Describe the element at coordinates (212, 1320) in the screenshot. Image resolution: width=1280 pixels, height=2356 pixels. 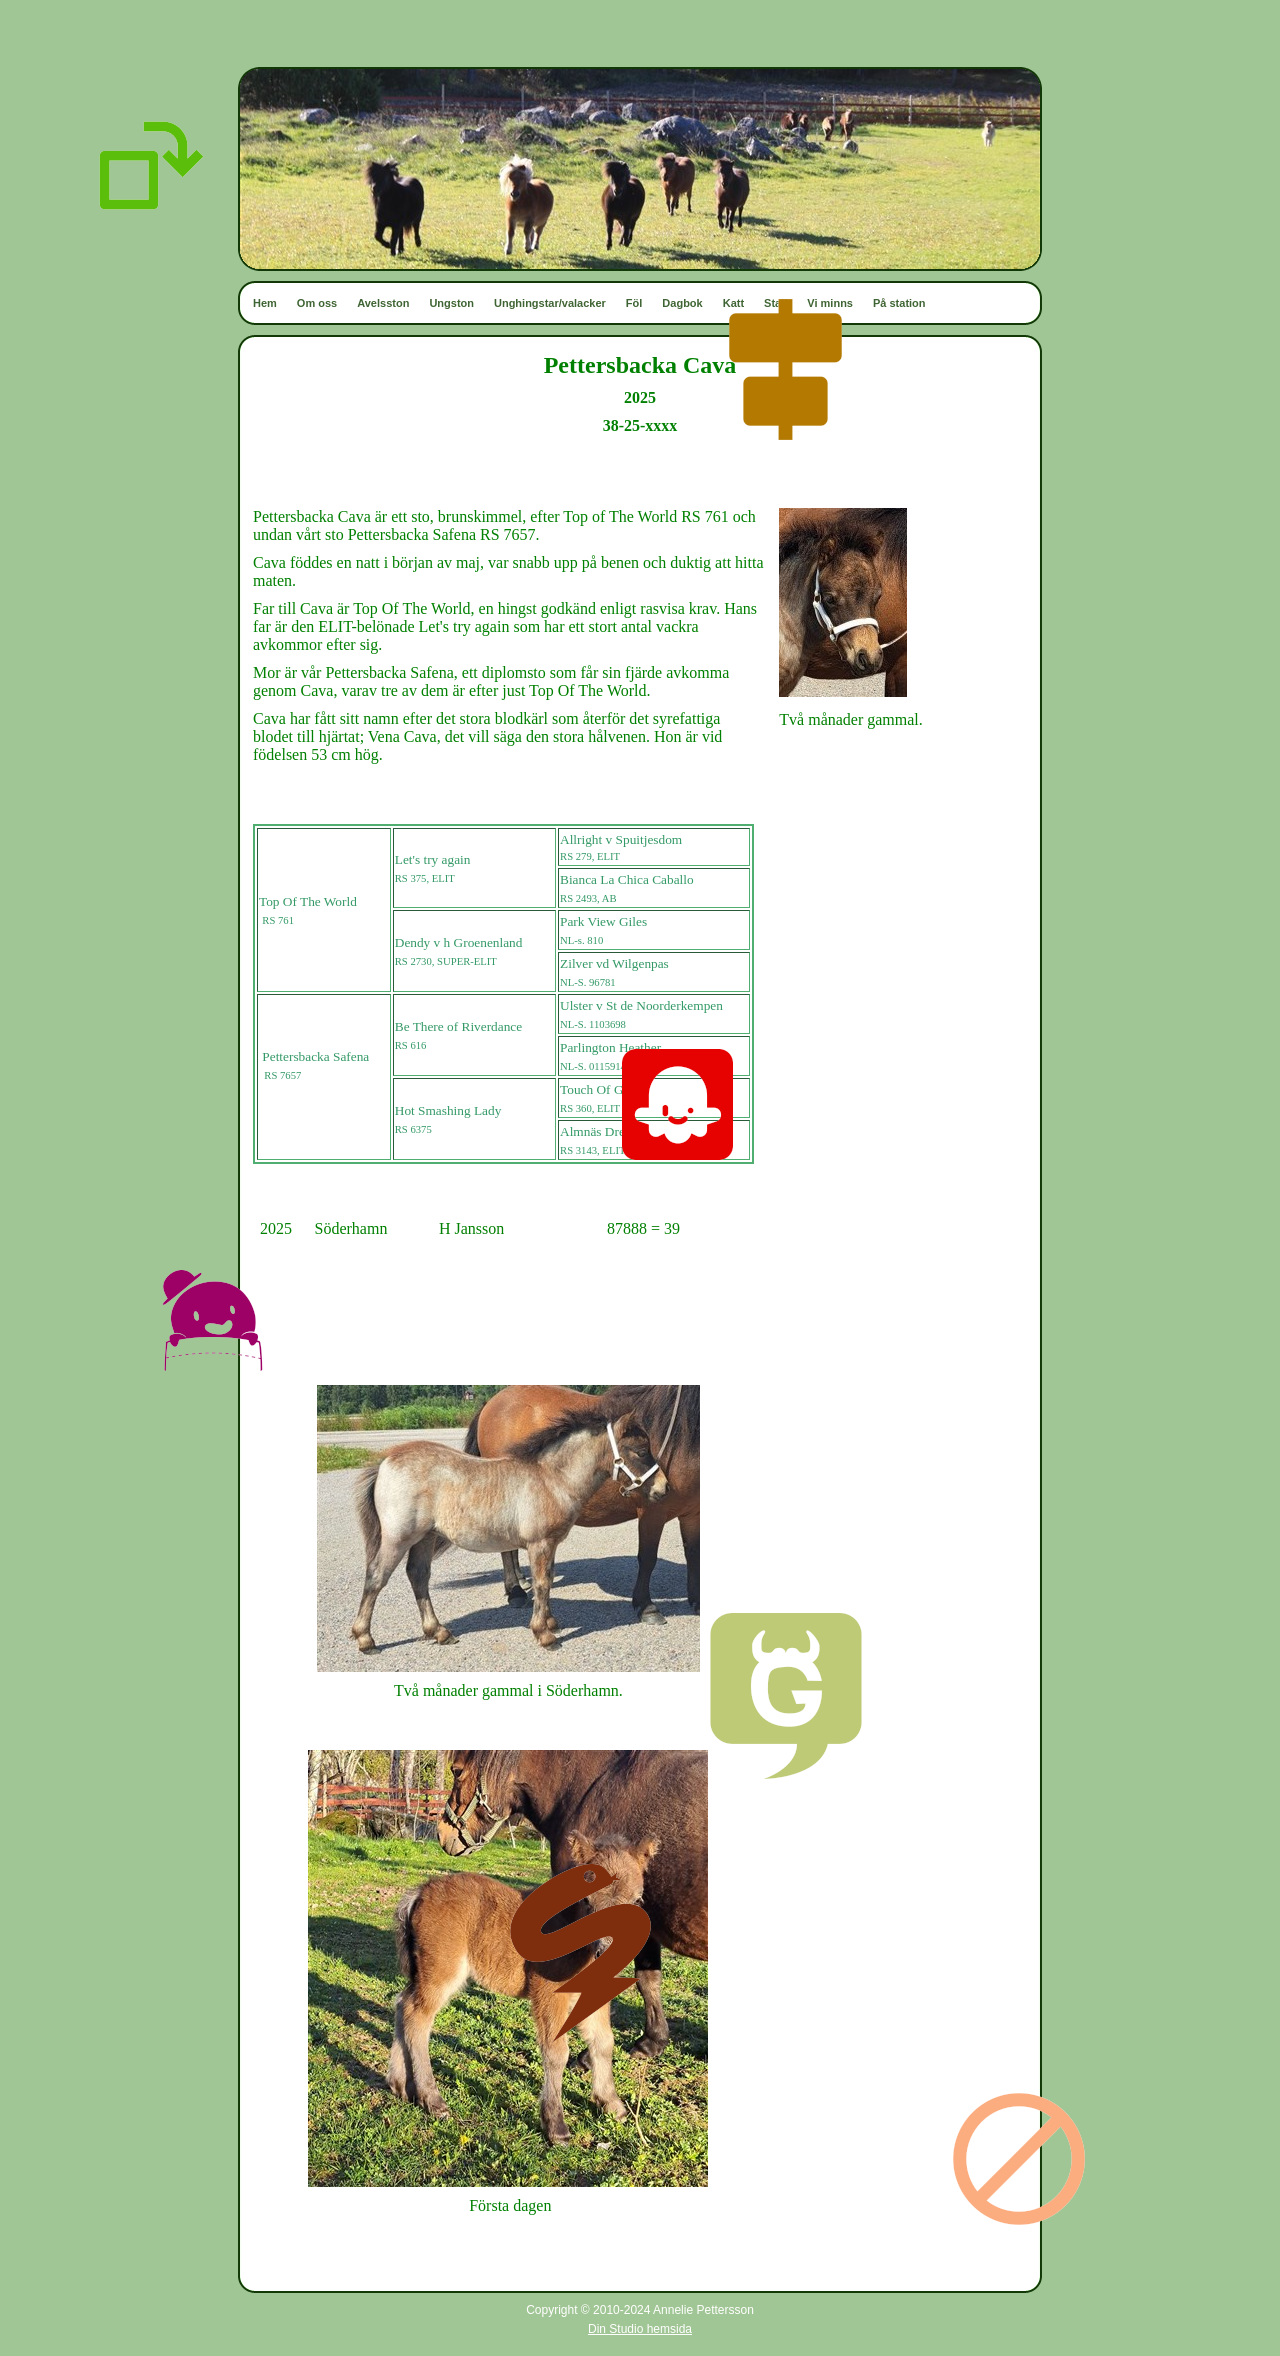
I see `open the Tapas app` at that location.